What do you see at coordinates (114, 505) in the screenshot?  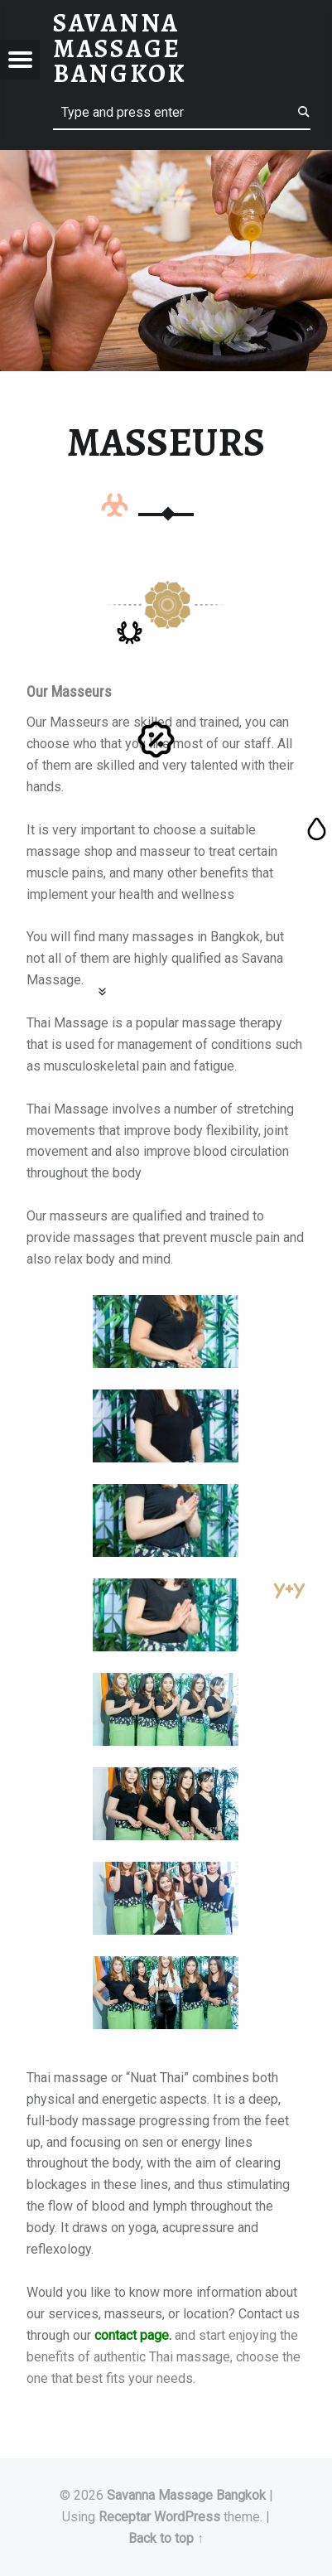 I see `indicates hazardous or biohazardous material warning` at bounding box center [114, 505].